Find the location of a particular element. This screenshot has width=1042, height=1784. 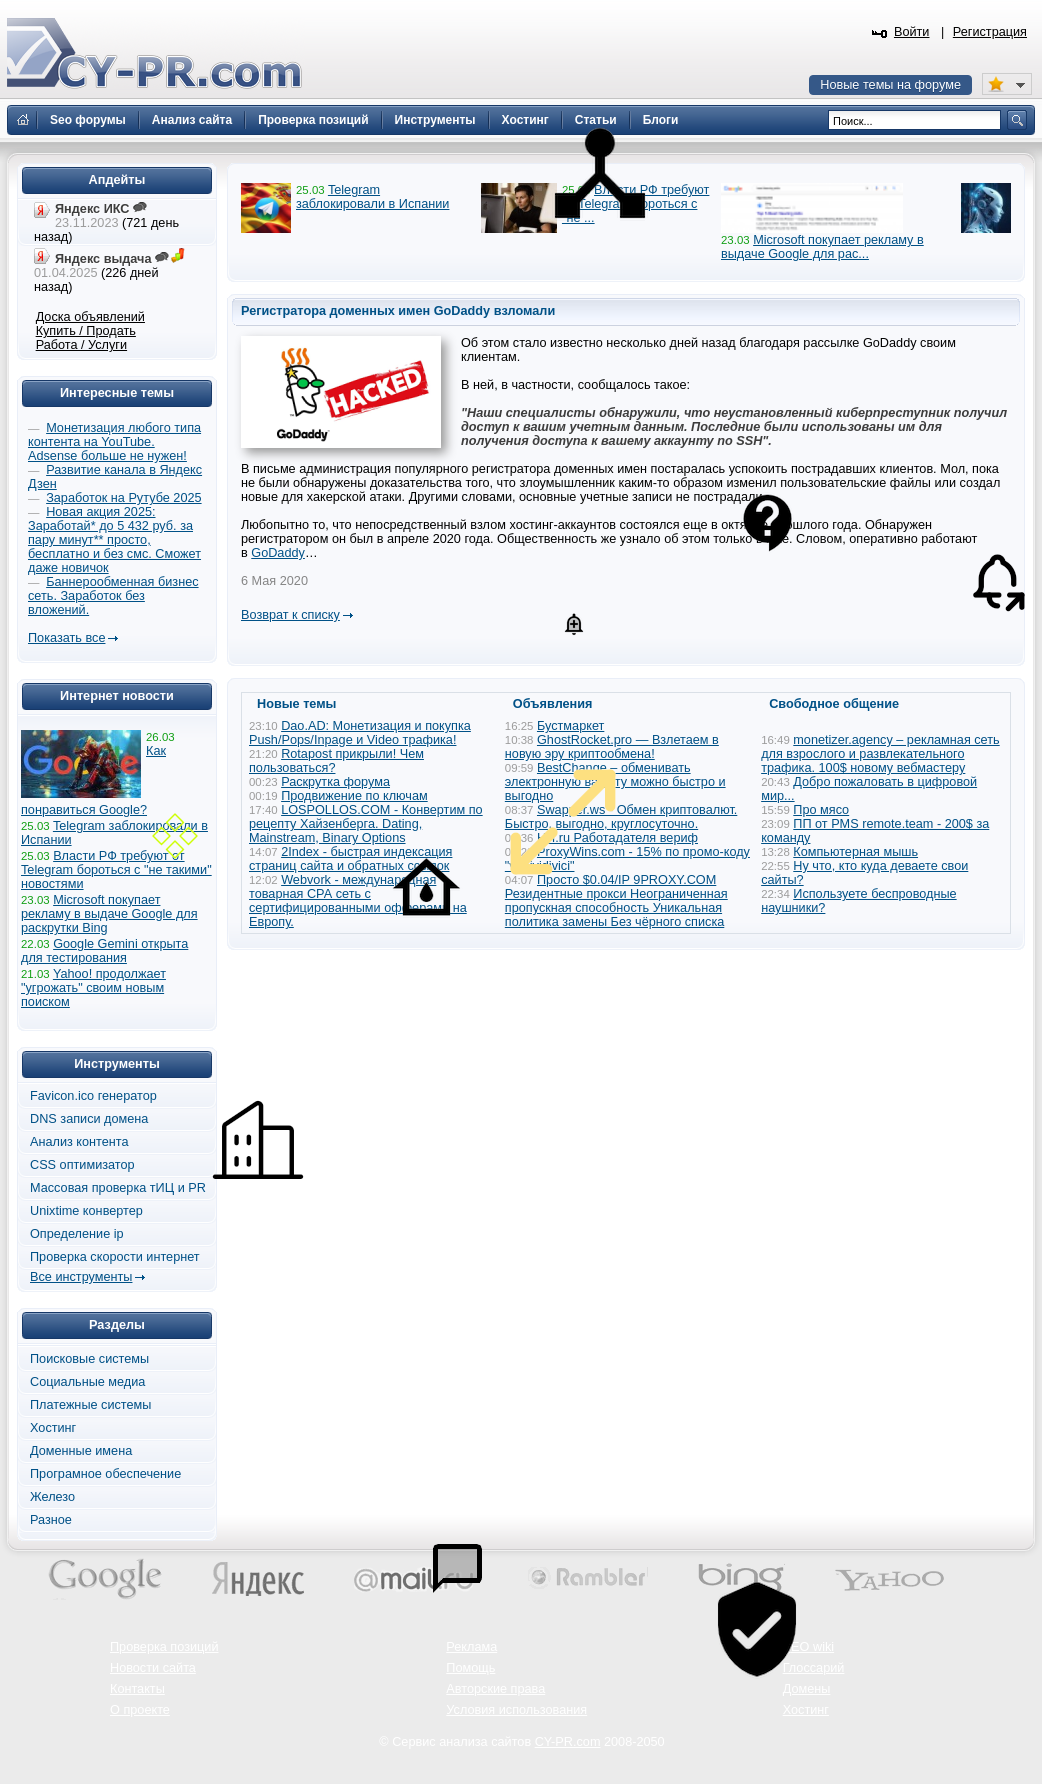

open chat or messaging is located at coordinates (457, 1568).